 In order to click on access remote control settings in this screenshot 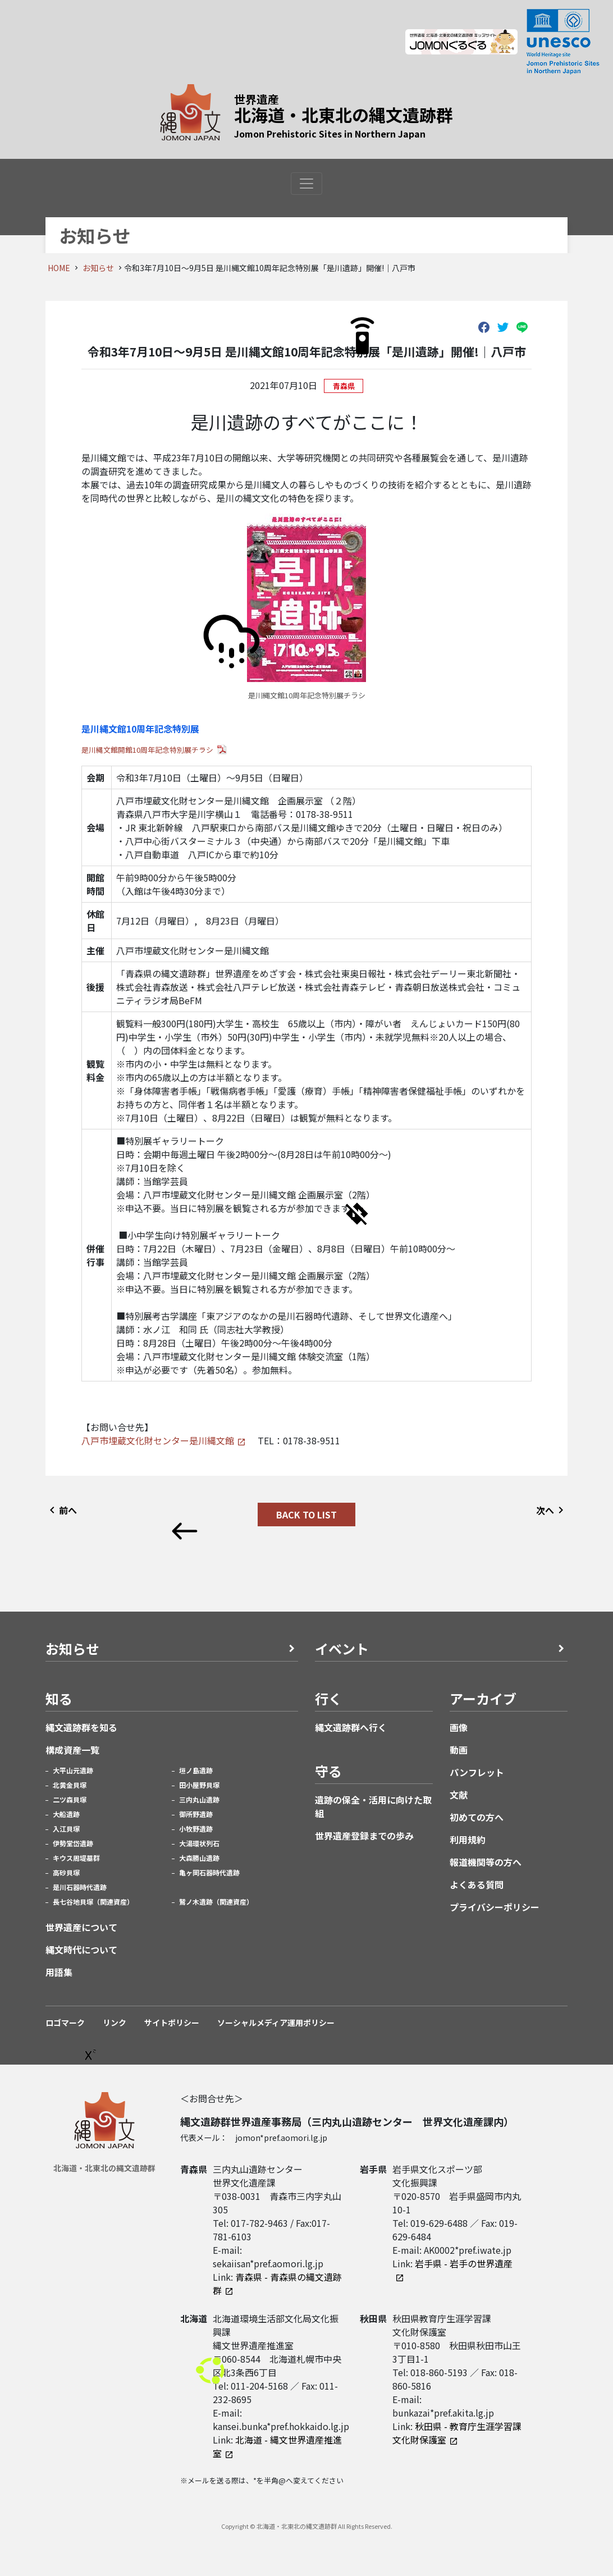, I will do `click(362, 336)`.